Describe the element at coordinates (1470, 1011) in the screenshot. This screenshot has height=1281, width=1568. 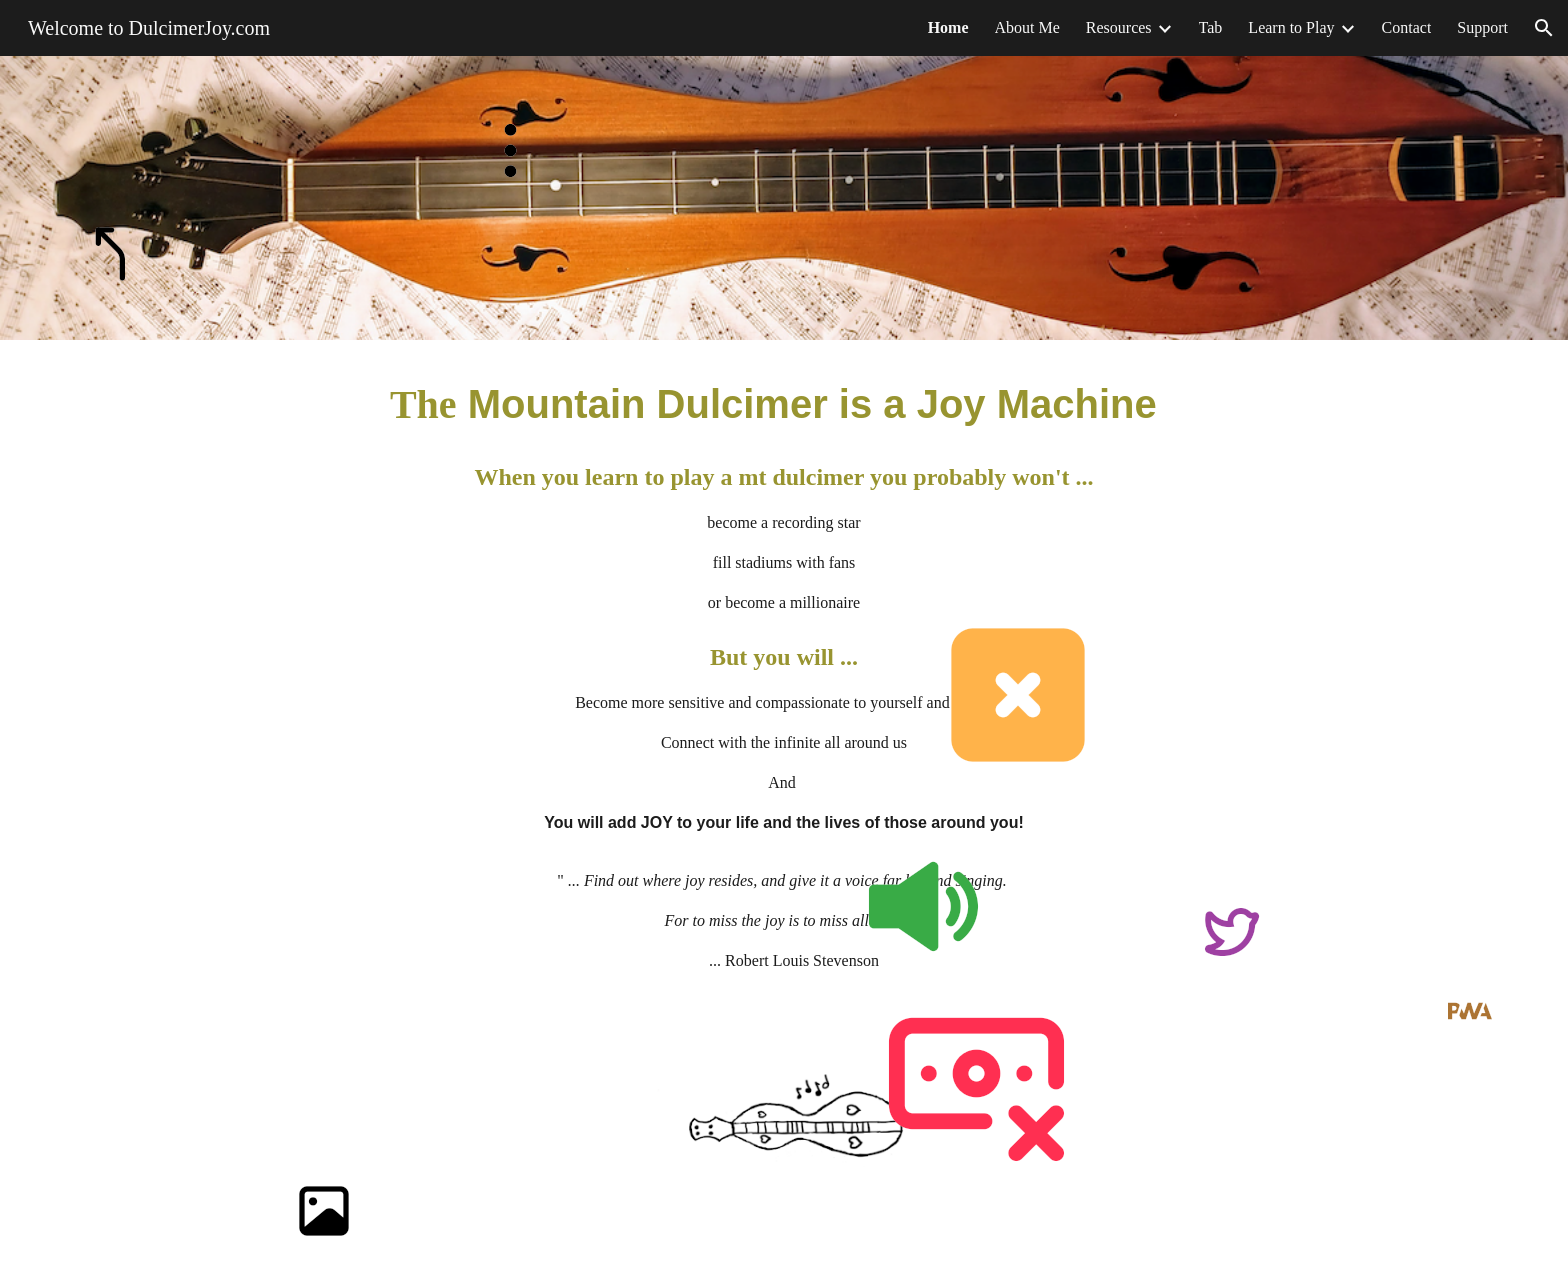
I see `progressive web app logo` at that location.